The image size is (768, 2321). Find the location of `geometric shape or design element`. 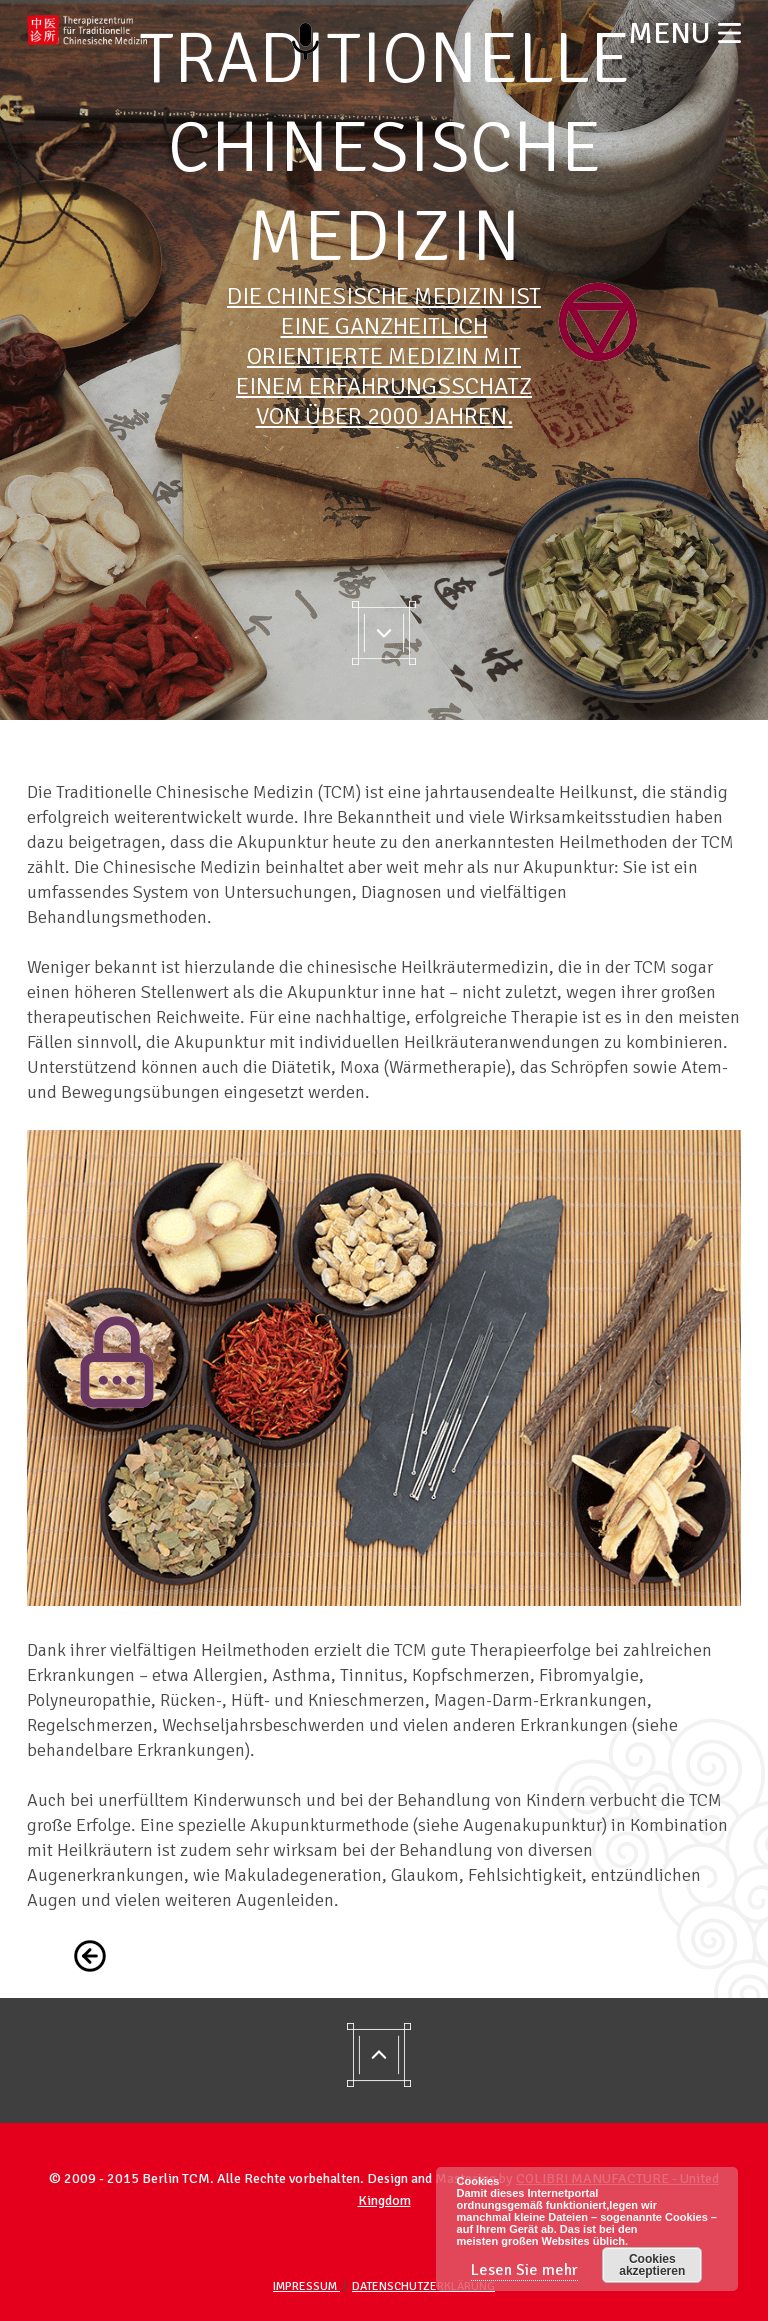

geometric shape or design element is located at coordinates (598, 322).